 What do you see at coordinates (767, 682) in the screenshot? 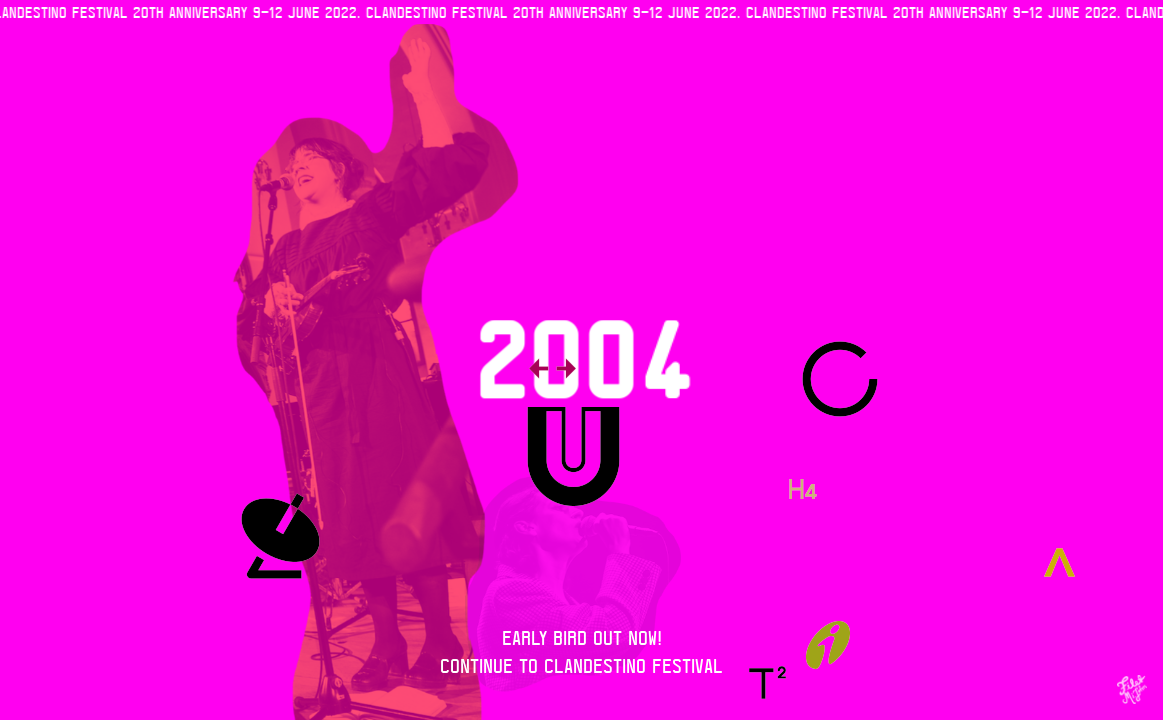
I see `format text as superscript` at bounding box center [767, 682].